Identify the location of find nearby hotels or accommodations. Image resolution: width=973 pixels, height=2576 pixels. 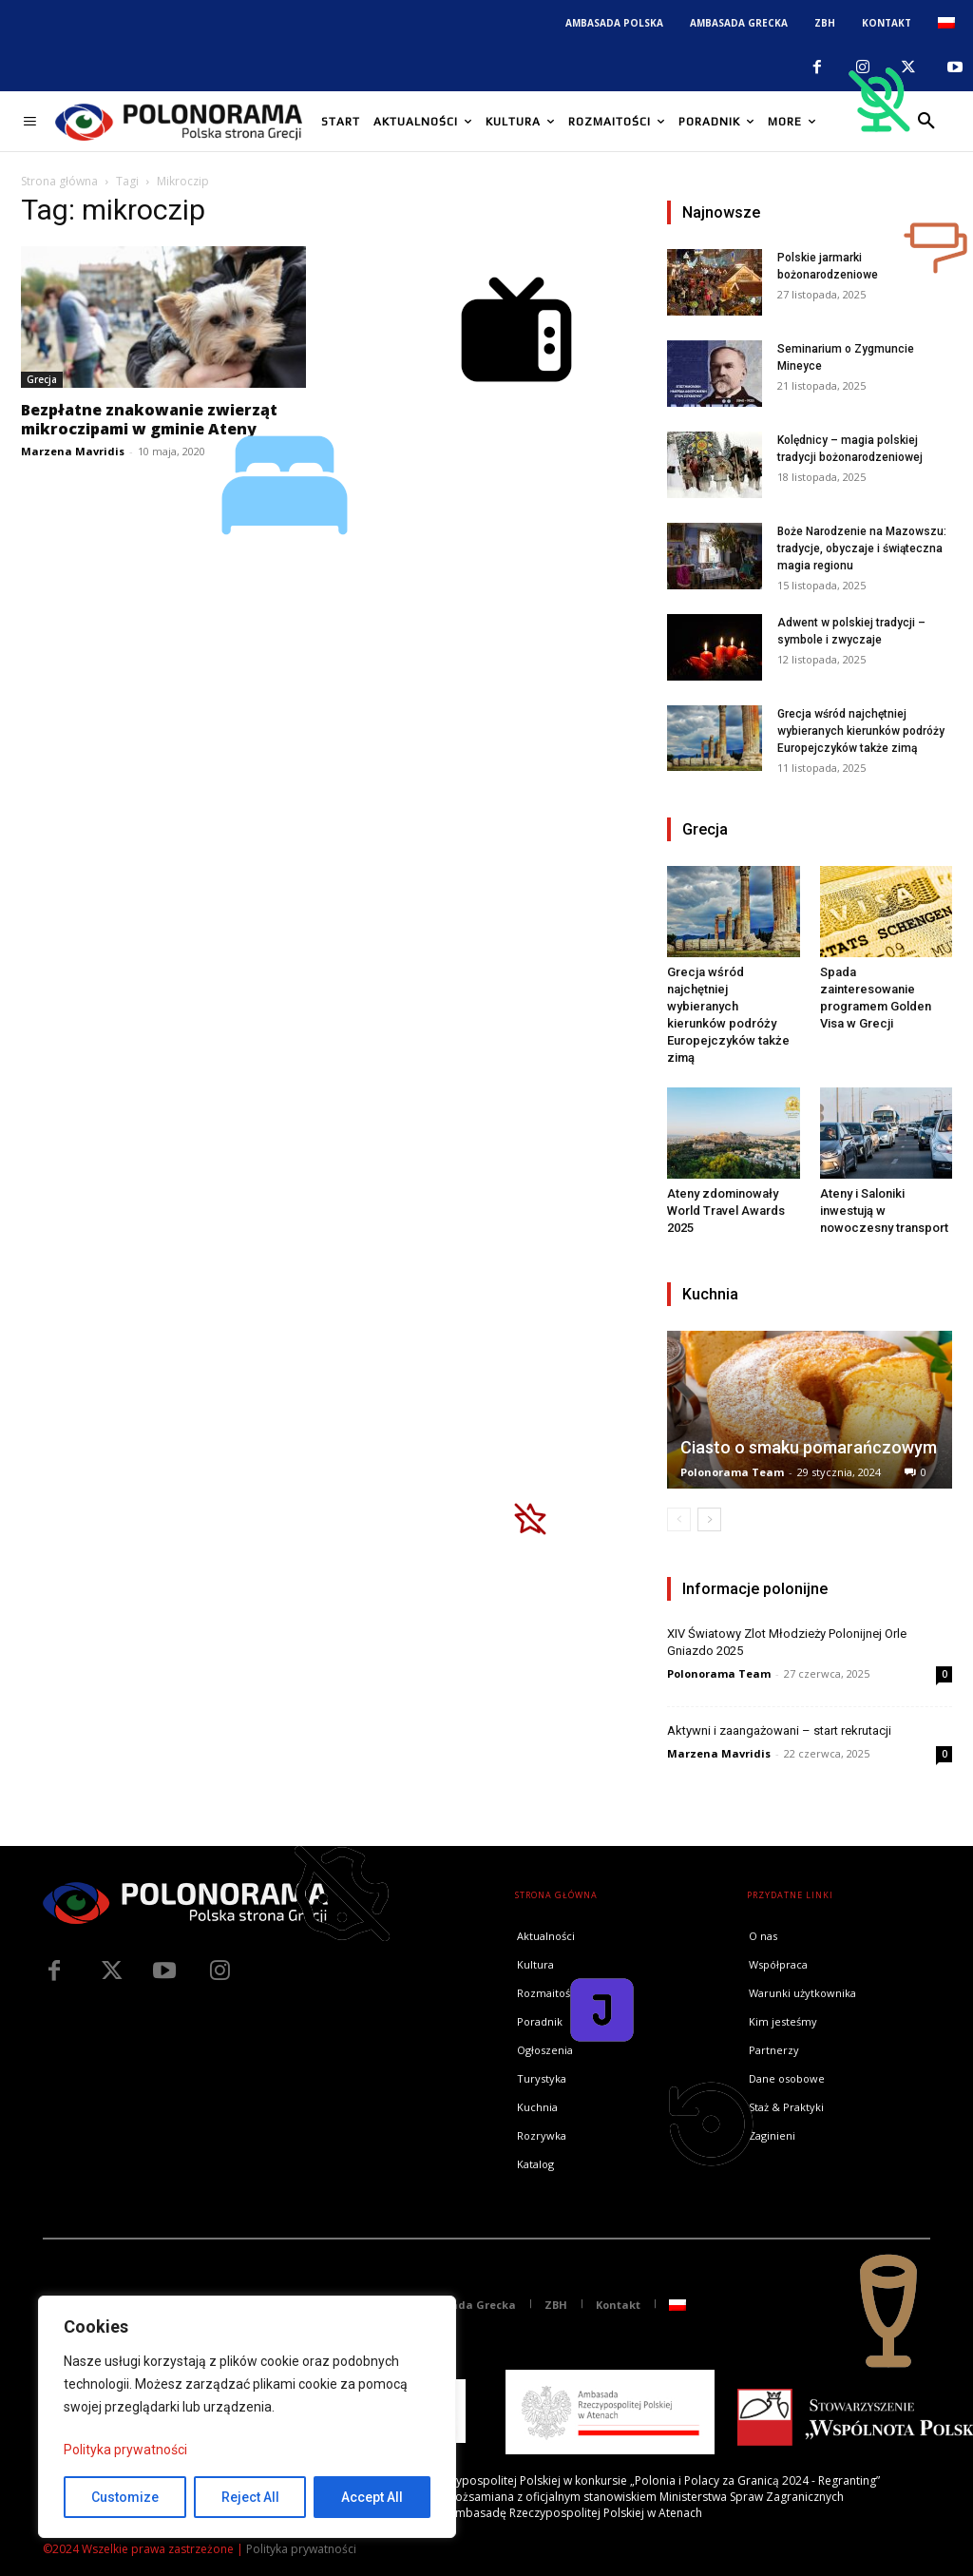
(284, 485).